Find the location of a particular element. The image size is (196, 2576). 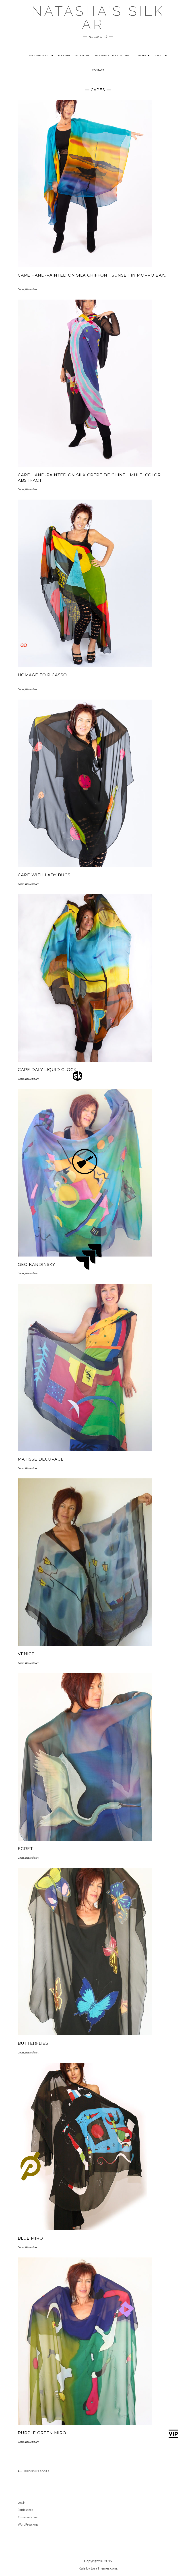

open the Songkick app is located at coordinates (78, 1076).